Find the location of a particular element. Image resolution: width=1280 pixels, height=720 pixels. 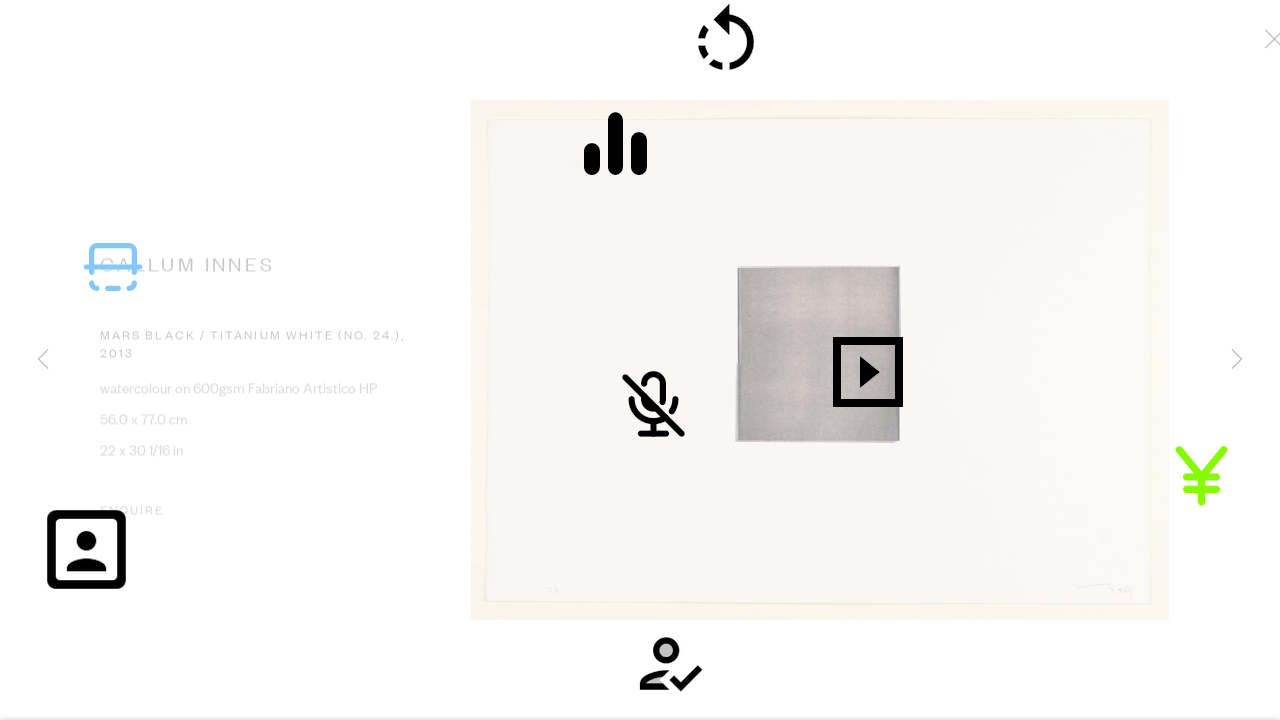

japanese yen currency indicator is located at coordinates (1201, 474).